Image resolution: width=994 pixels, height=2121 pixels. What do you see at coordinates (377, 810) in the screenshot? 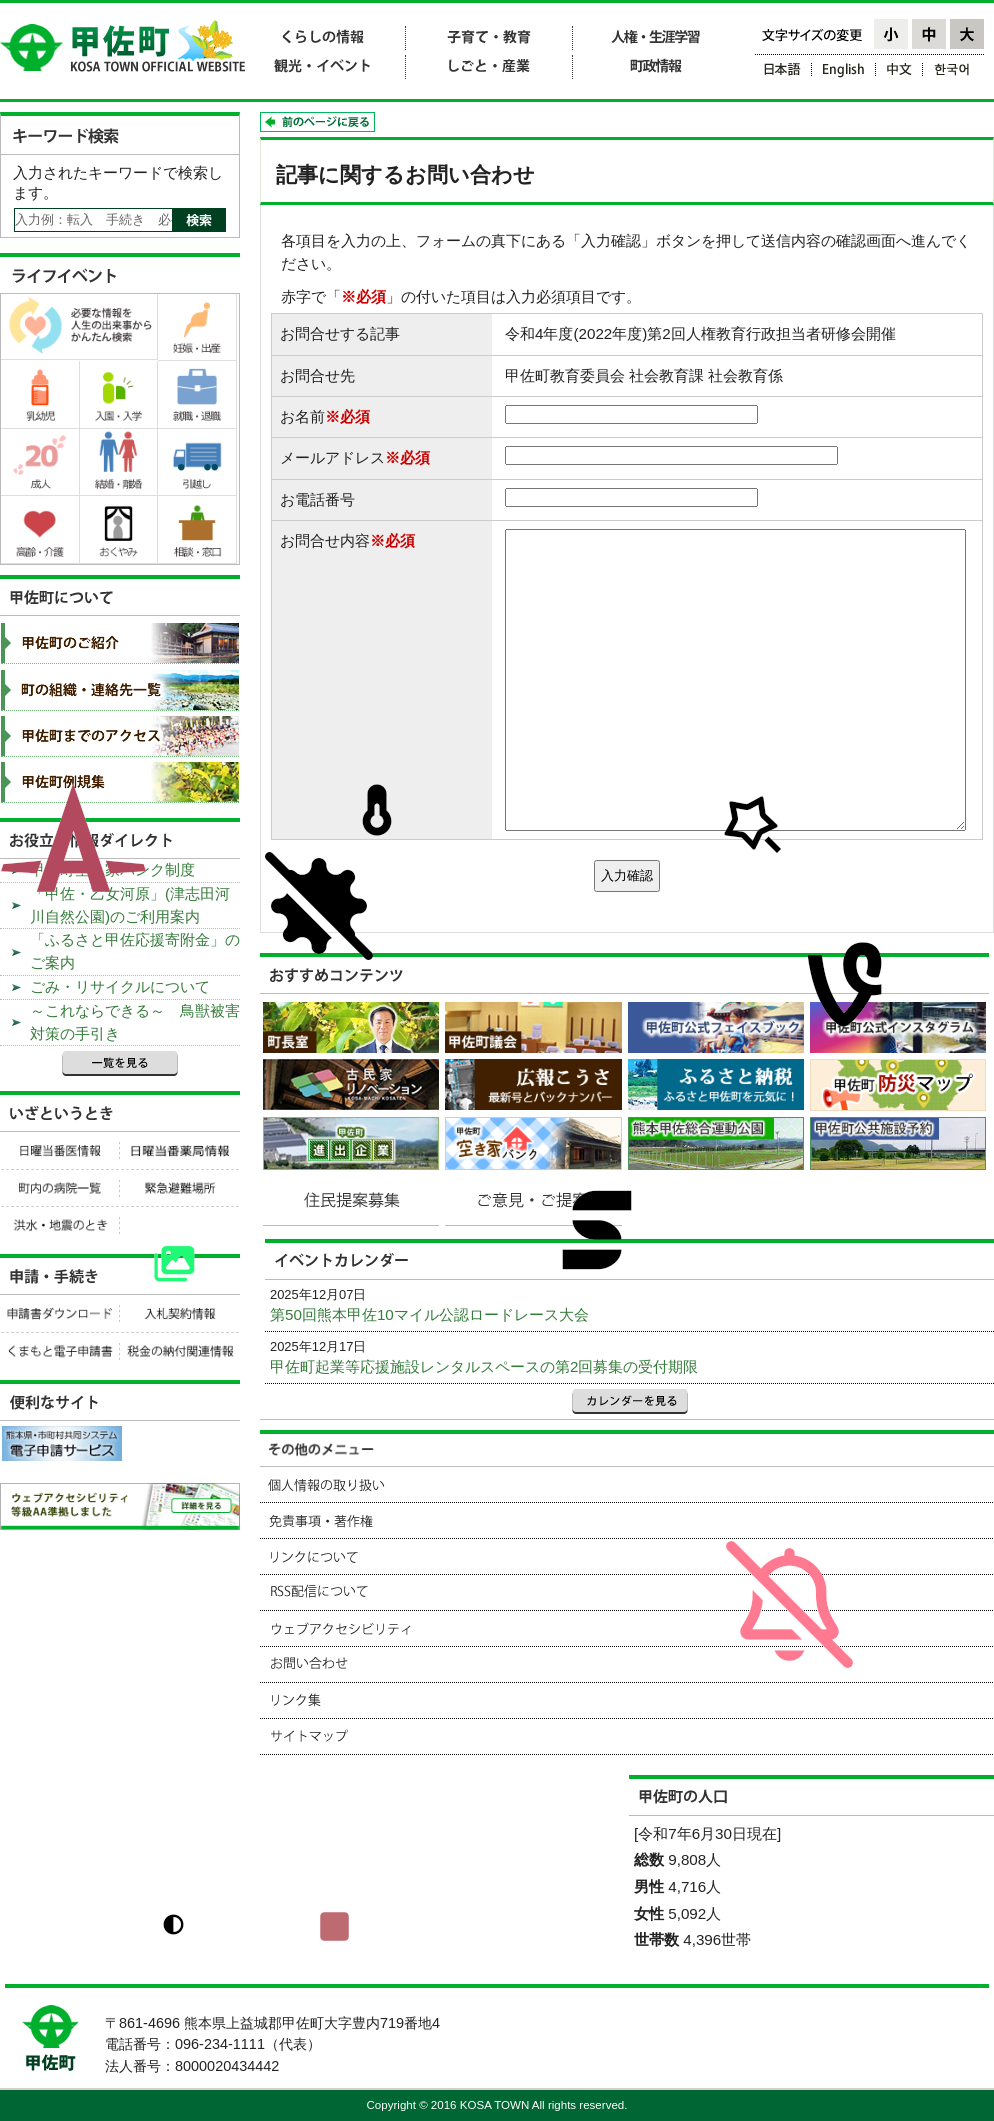
I see `indicates medium or moderate temperature` at bounding box center [377, 810].